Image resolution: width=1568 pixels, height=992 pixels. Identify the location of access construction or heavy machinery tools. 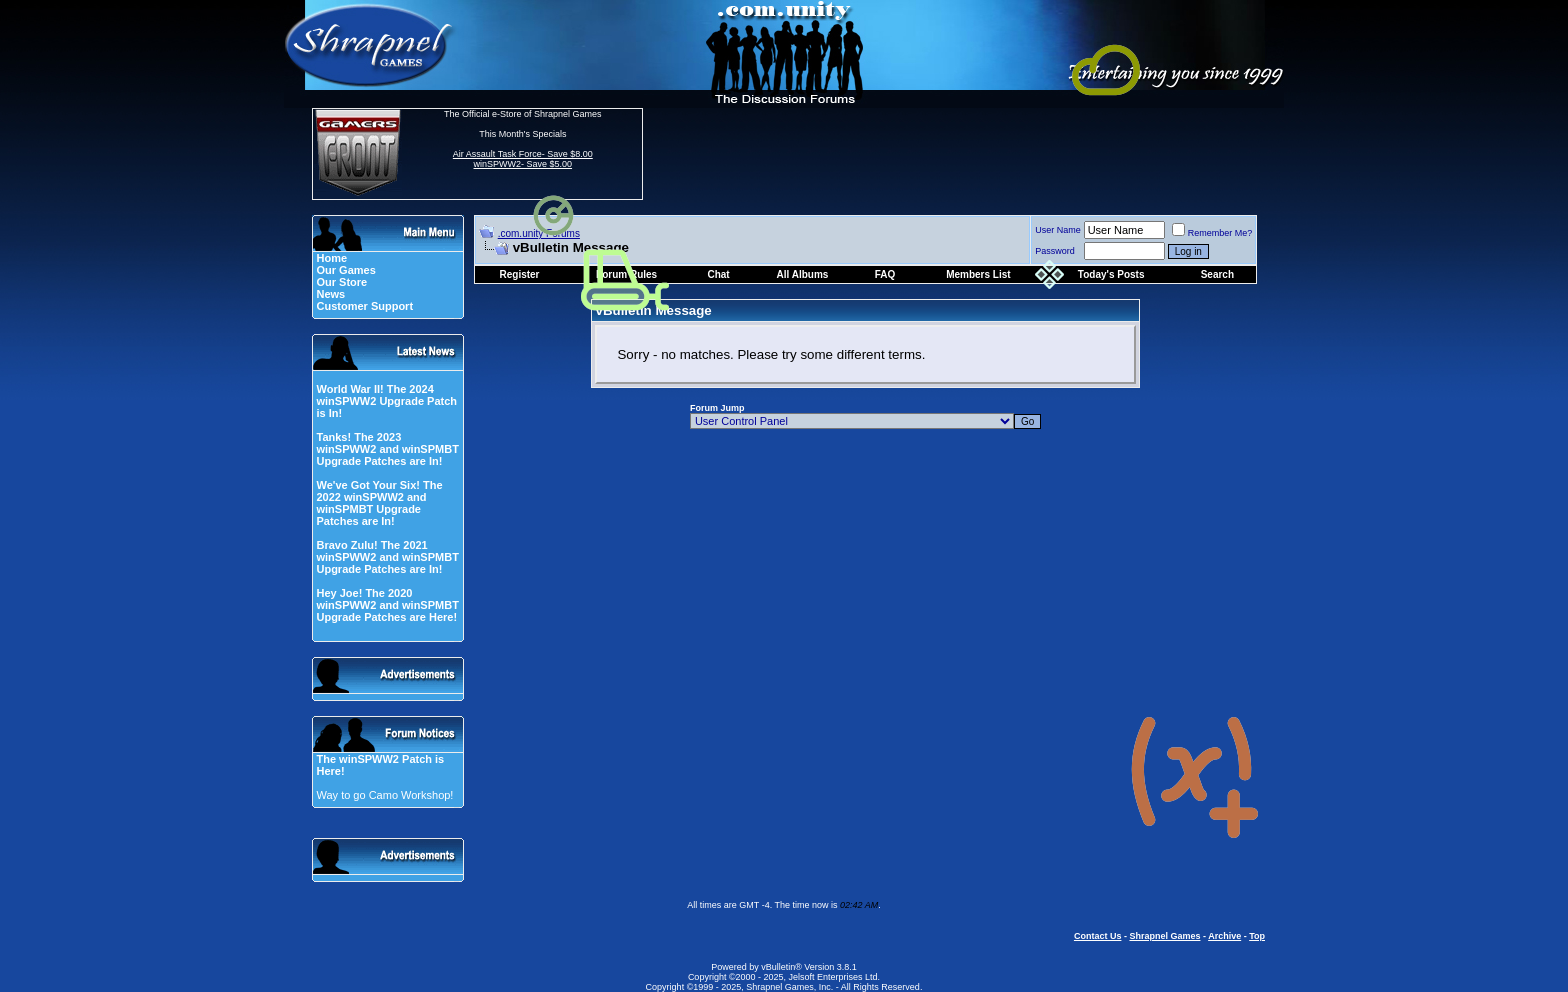
(625, 280).